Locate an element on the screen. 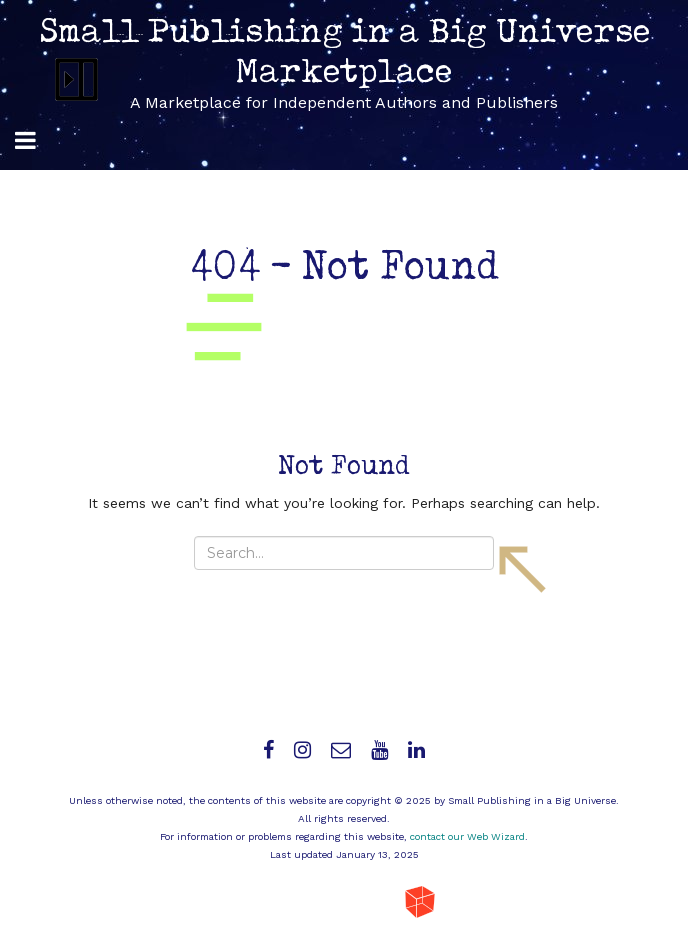  open navigation menu is located at coordinates (224, 327).